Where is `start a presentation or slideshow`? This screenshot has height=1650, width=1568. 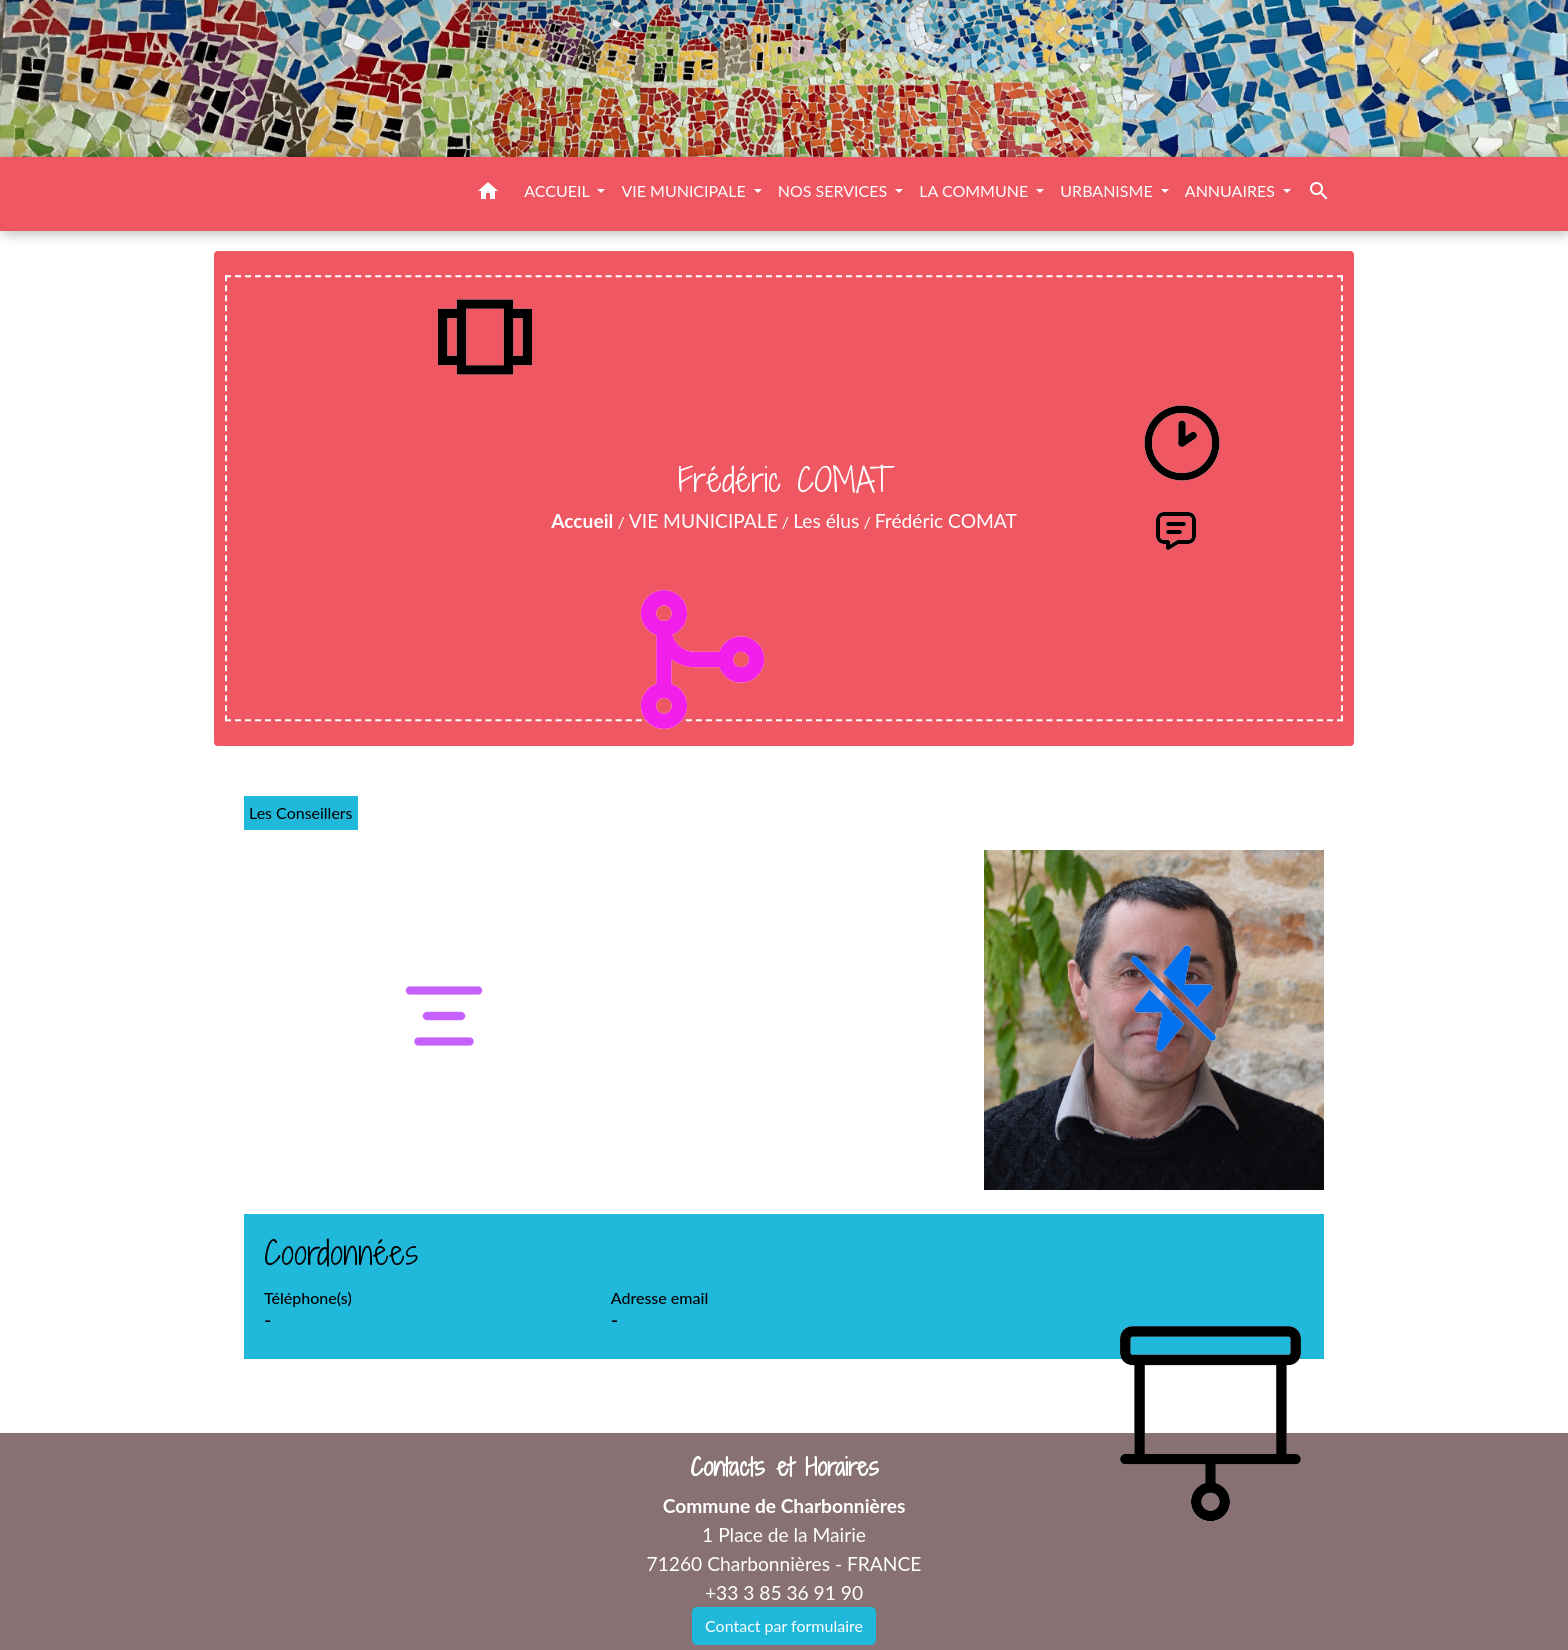 start a presentation or slideshow is located at coordinates (1210, 1409).